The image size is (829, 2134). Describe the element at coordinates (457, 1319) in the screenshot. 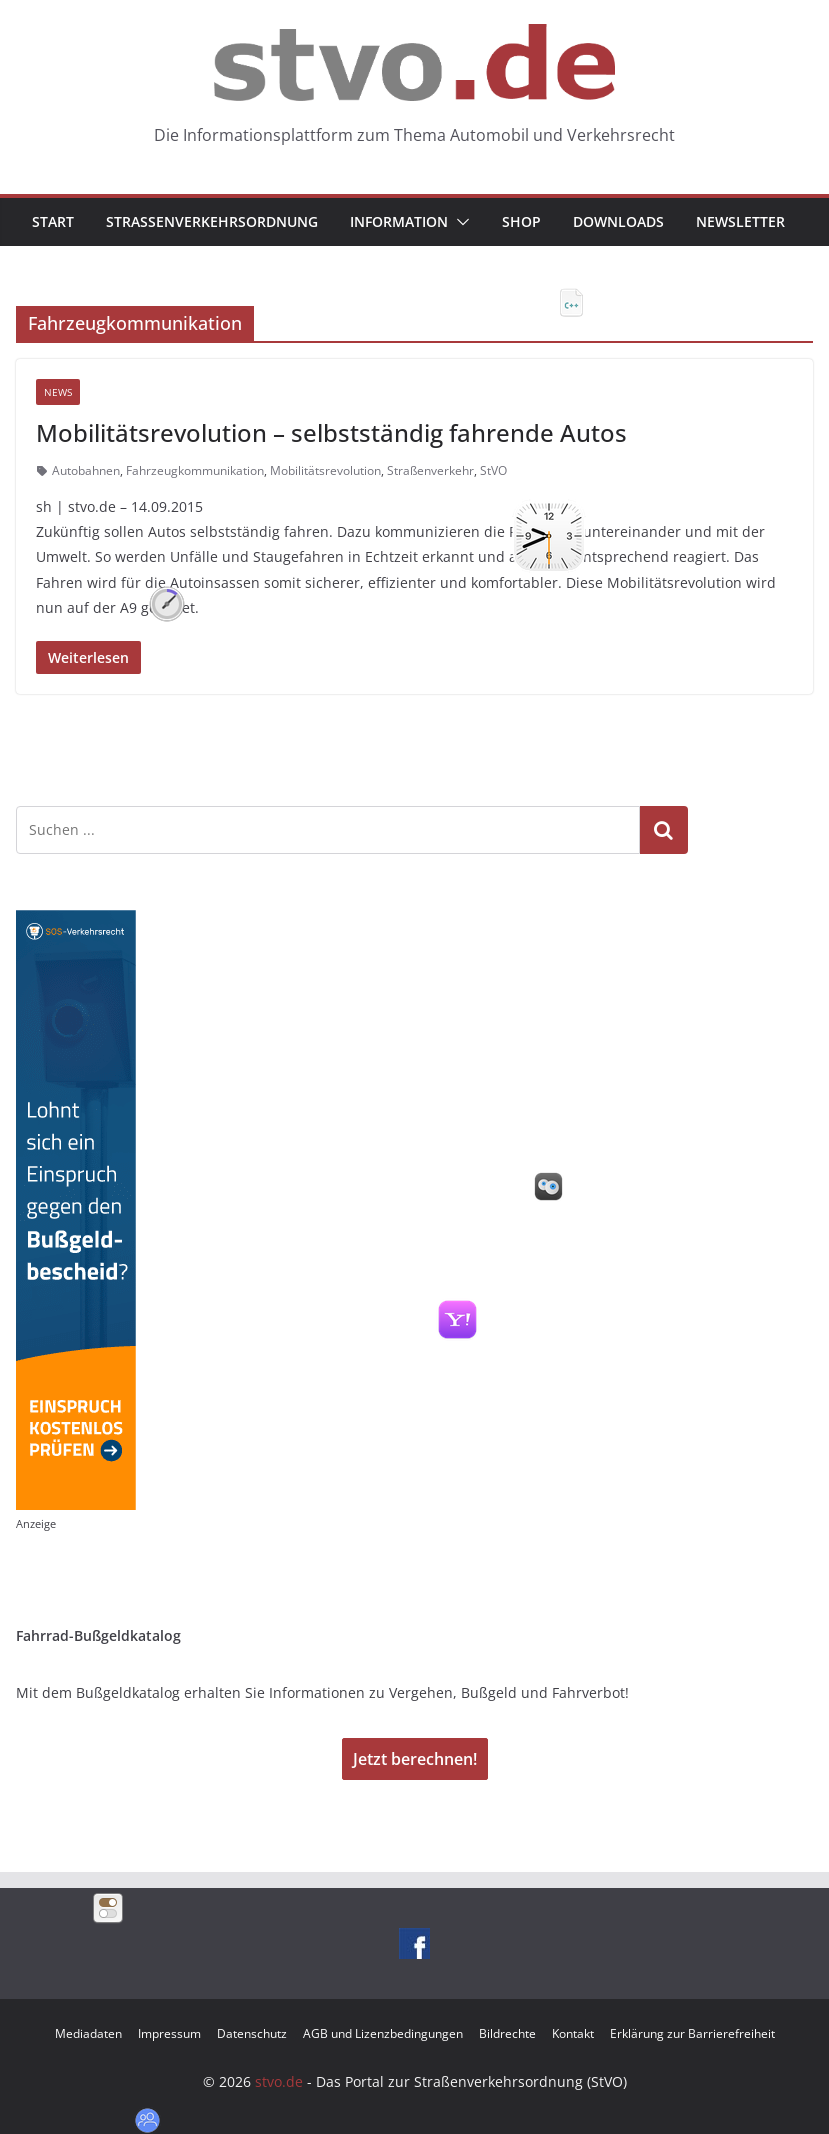

I see `open Yahoo web app` at that location.